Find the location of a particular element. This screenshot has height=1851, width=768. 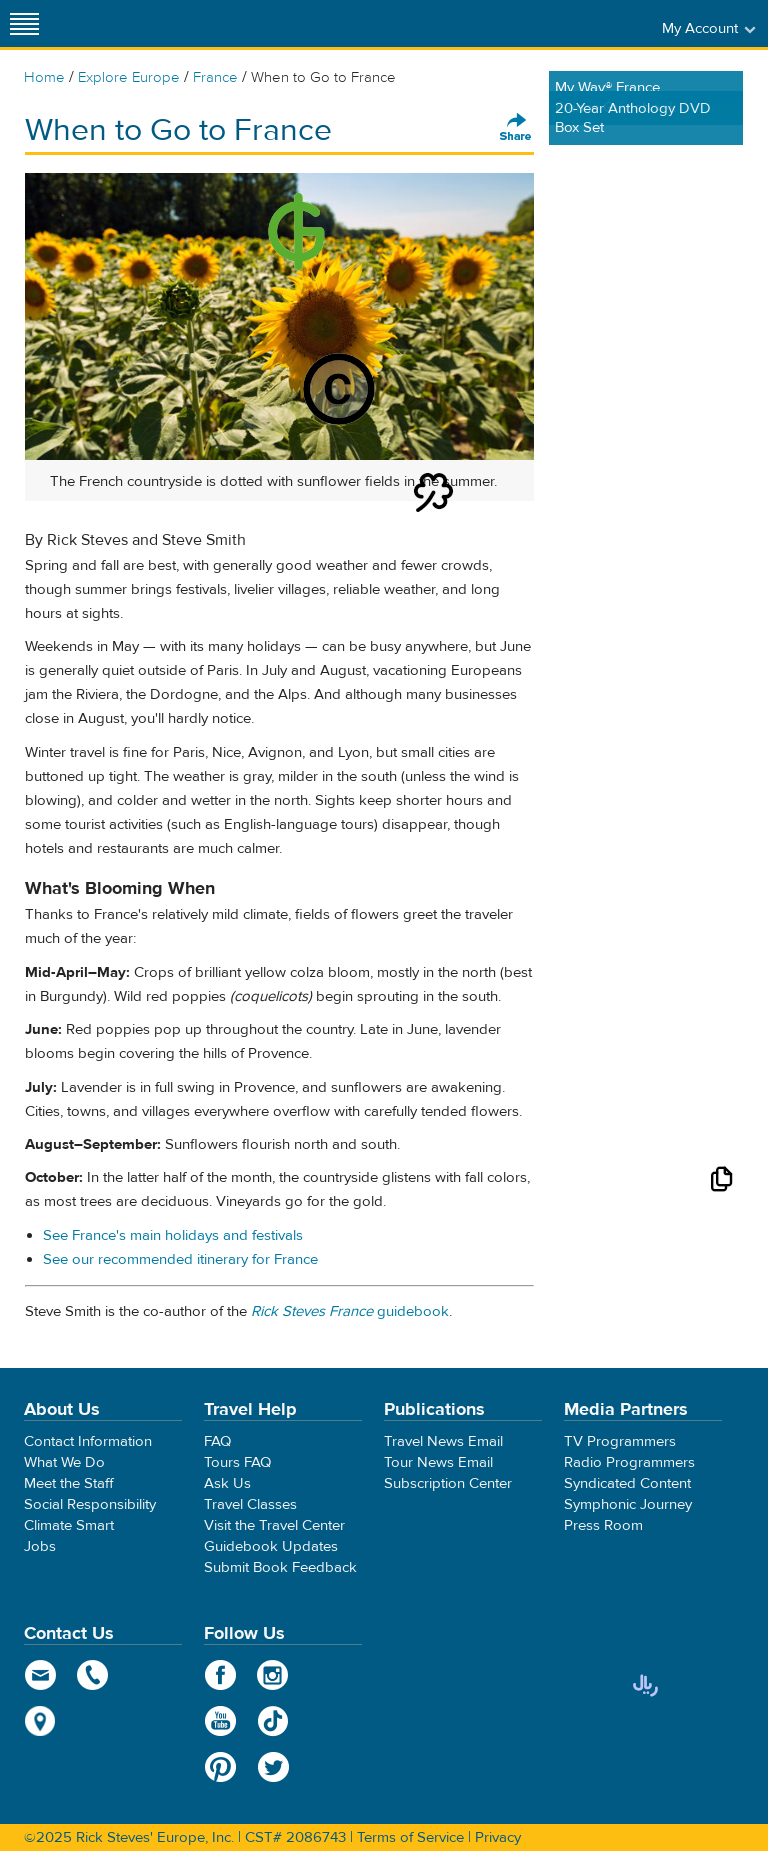

view multiple files or documents is located at coordinates (721, 1179).